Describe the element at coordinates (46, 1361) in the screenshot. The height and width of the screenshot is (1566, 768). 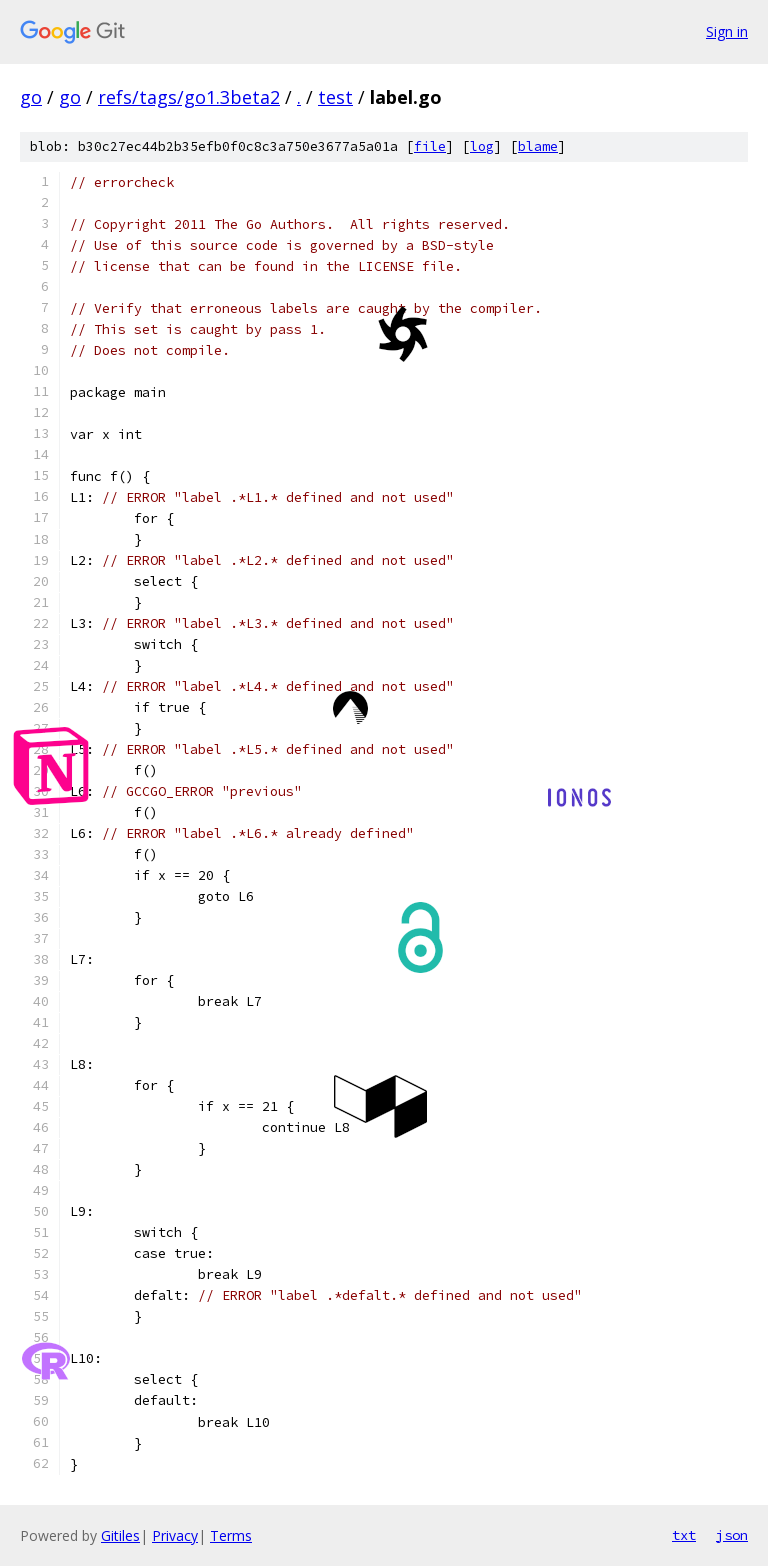
I see `R programming language logo` at that location.